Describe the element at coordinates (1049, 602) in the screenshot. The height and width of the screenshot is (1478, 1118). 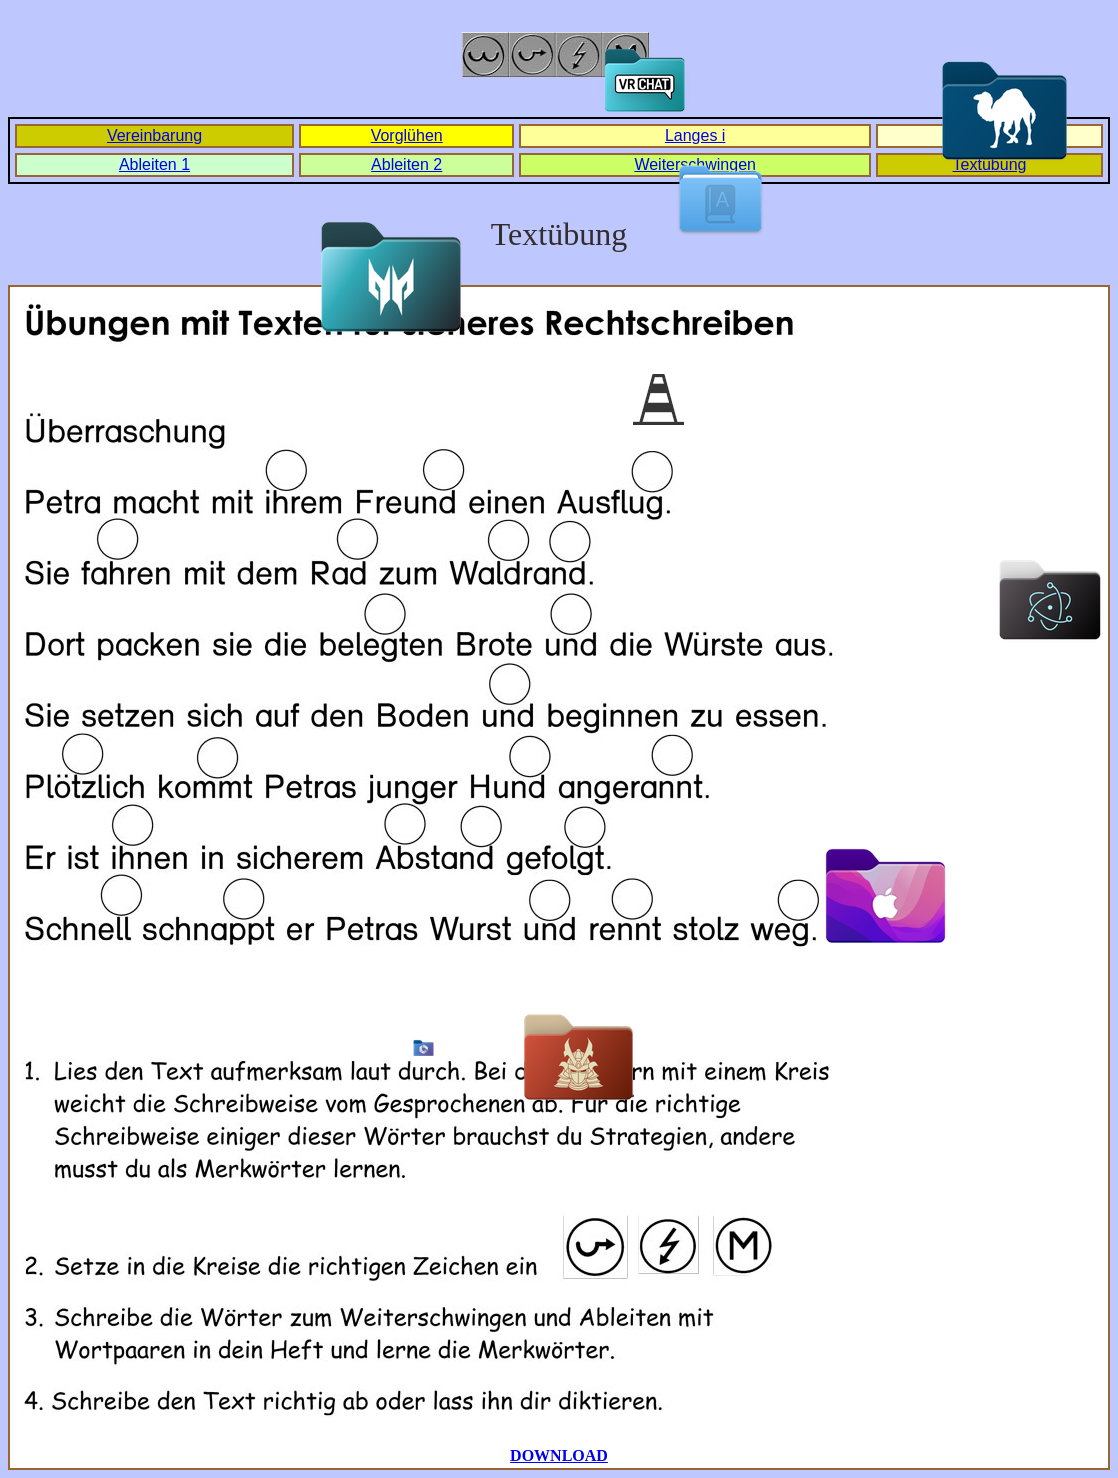
I see `open folder containing electron app files` at that location.